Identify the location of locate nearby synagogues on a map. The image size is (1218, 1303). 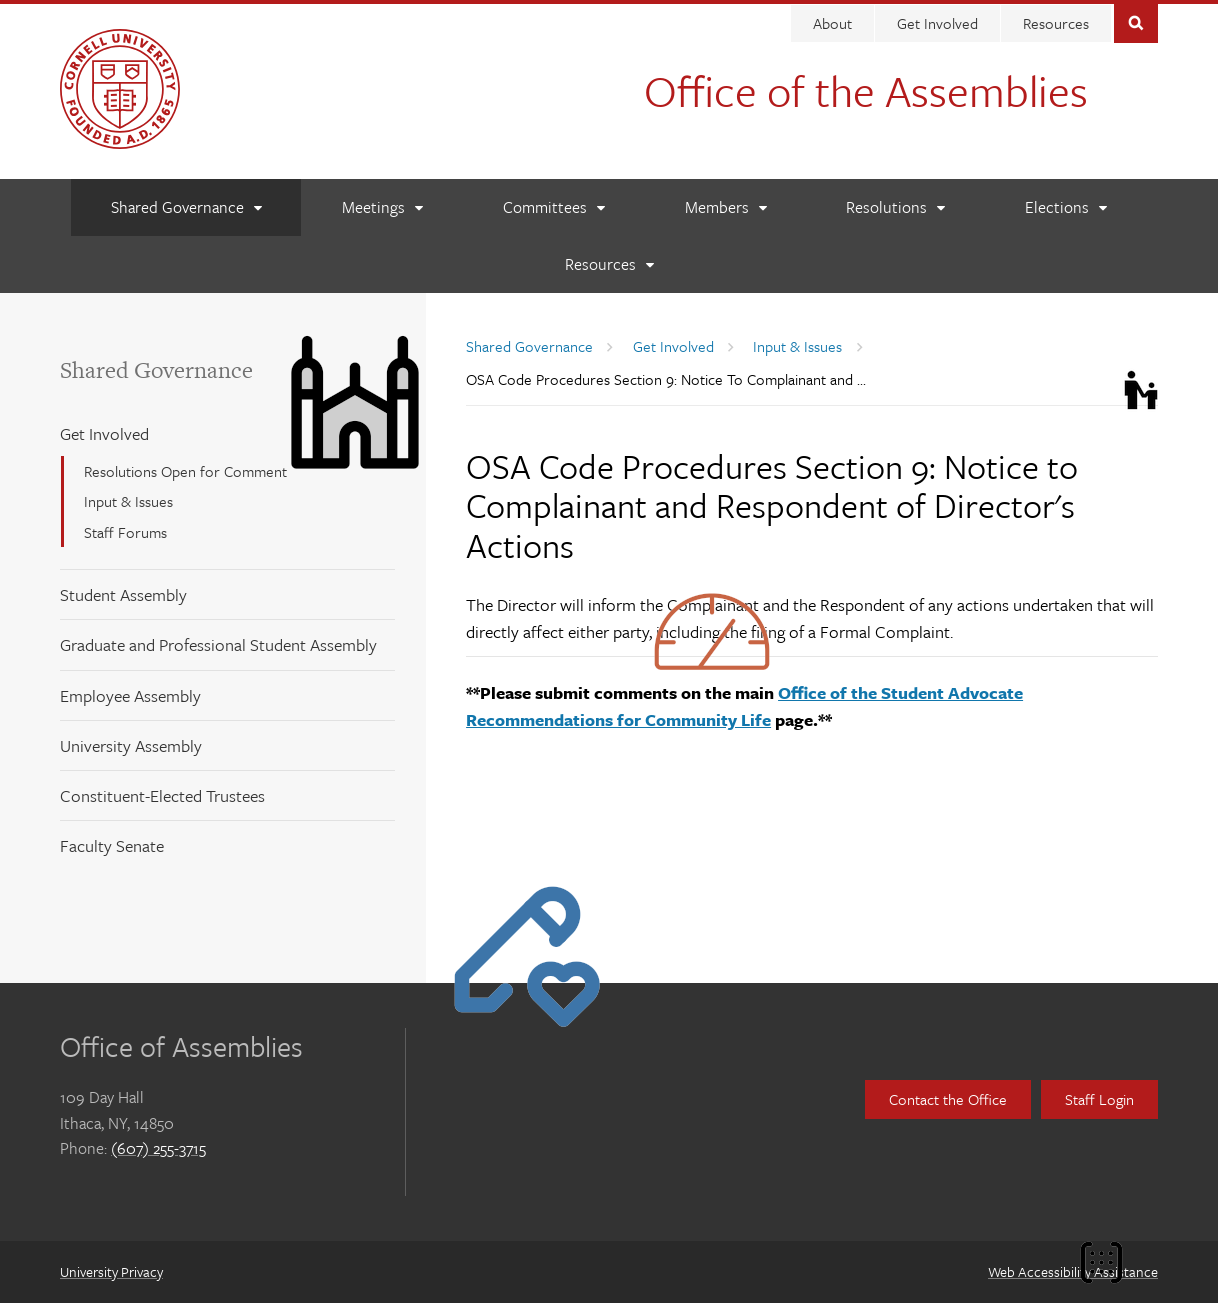
(355, 405).